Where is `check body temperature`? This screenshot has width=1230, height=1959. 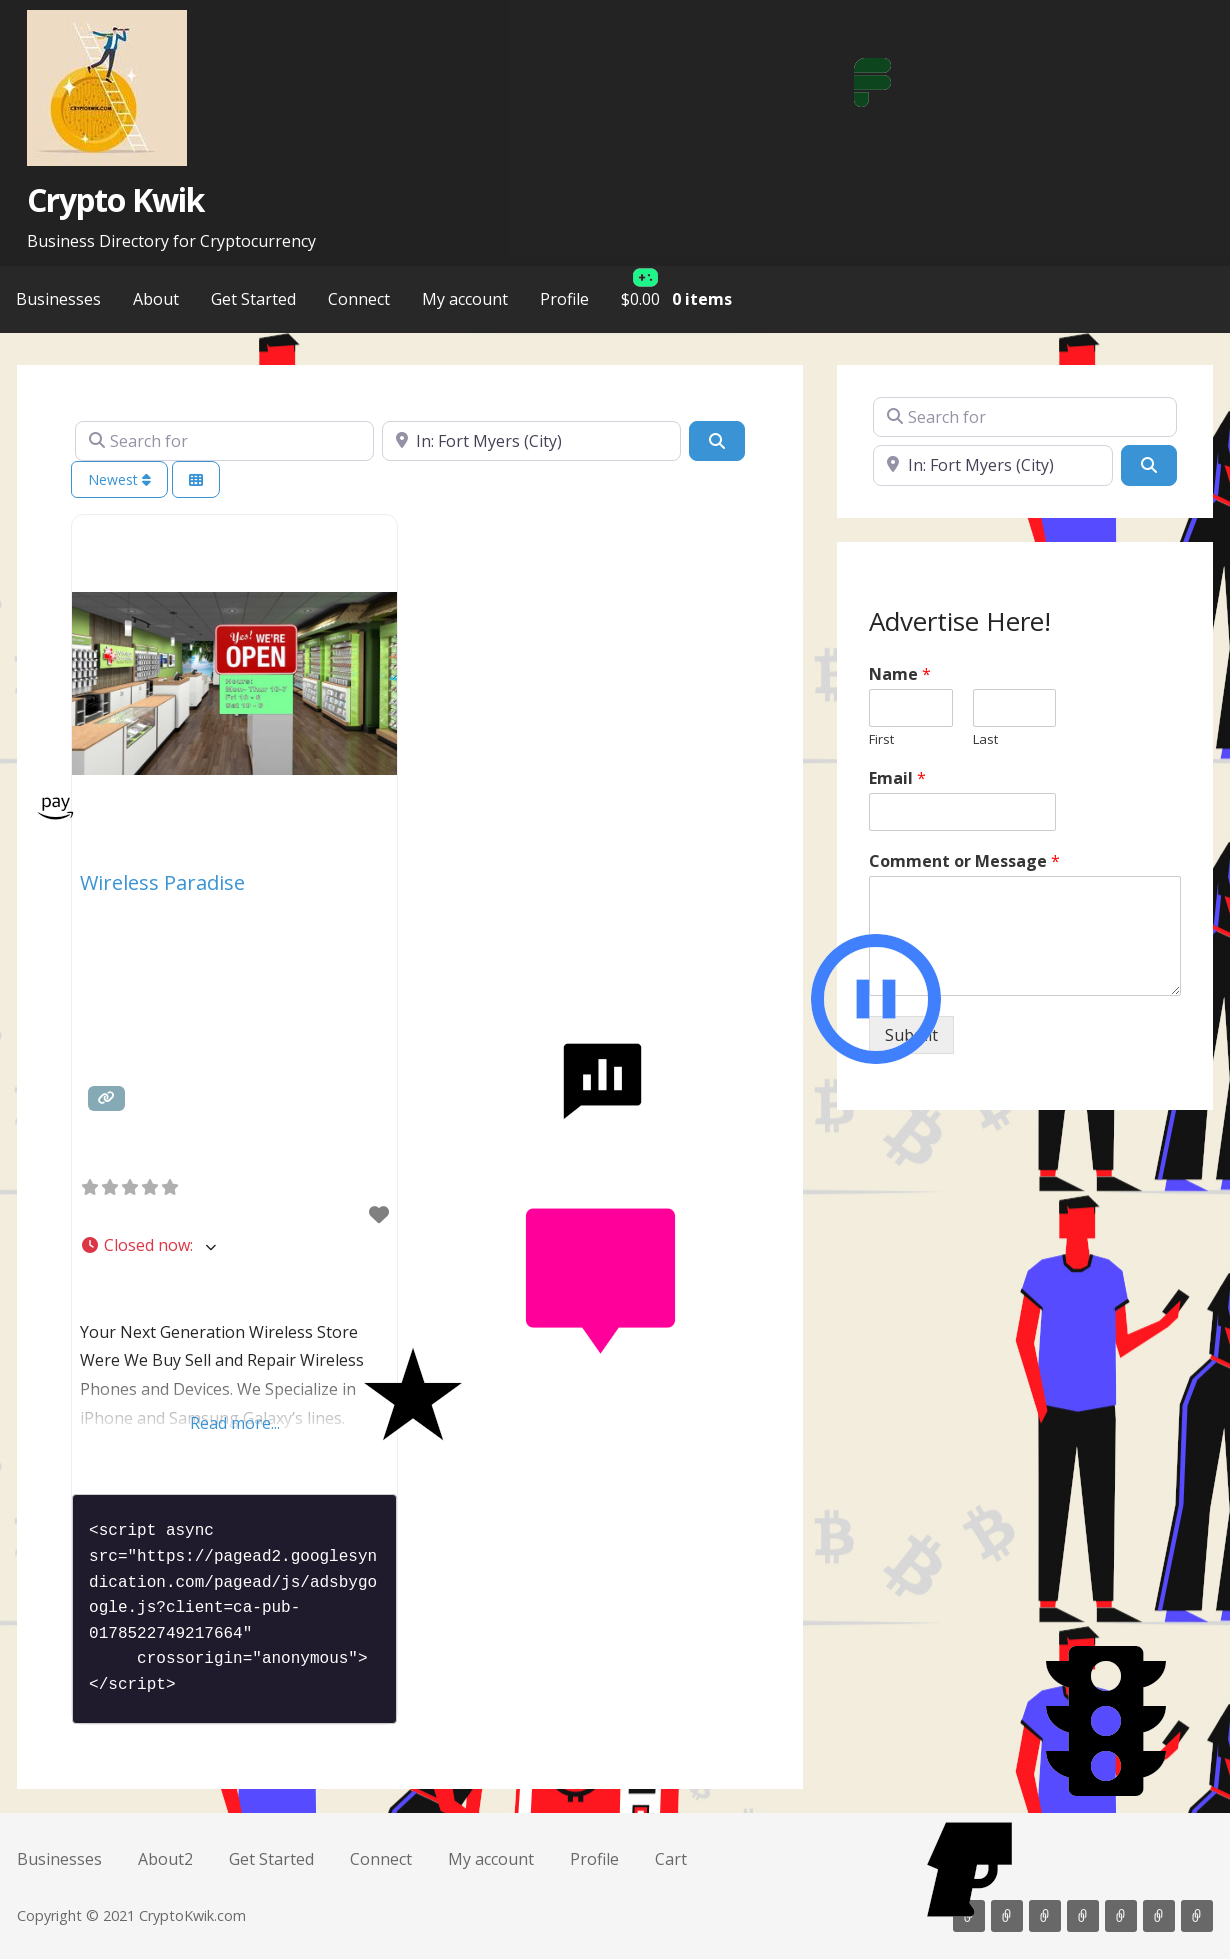
check body temperature is located at coordinates (969, 1869).